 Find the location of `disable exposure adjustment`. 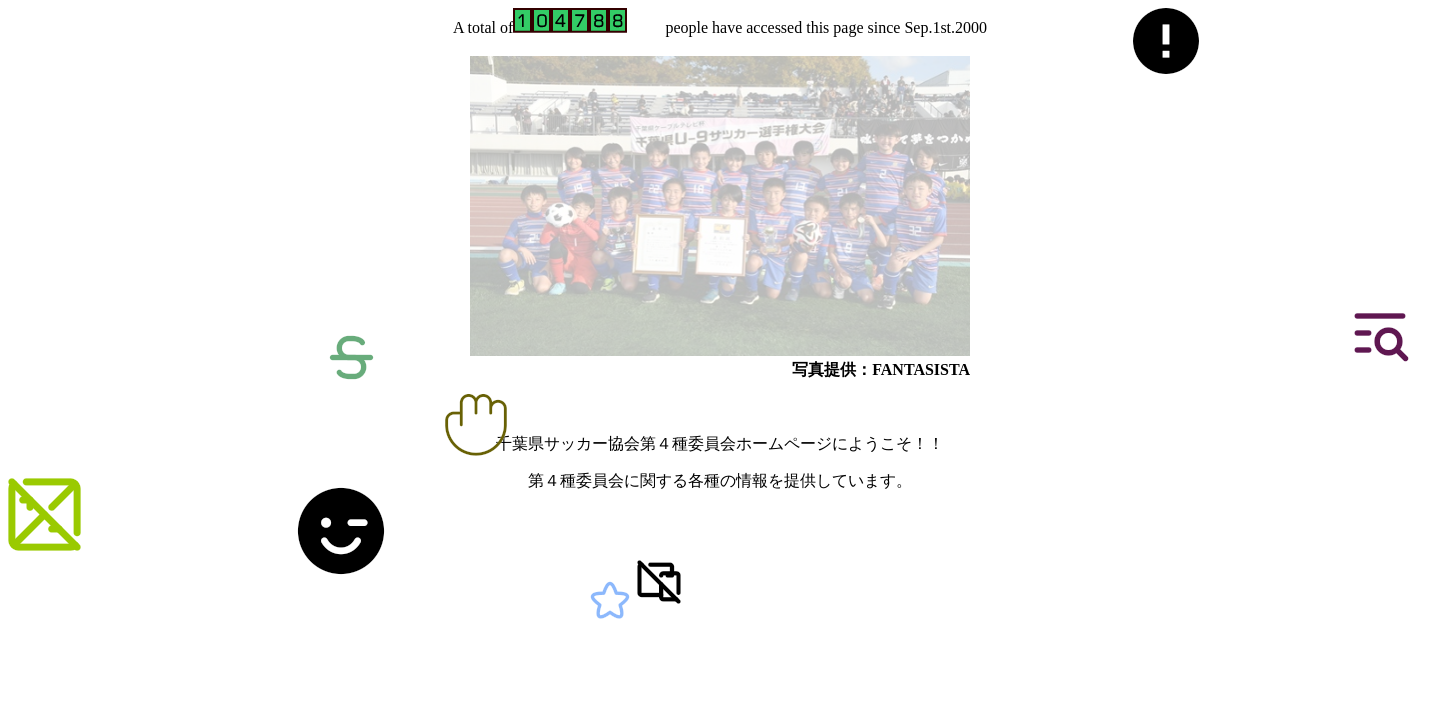

disable exposure adjustment is located at coordinates (44, 514).